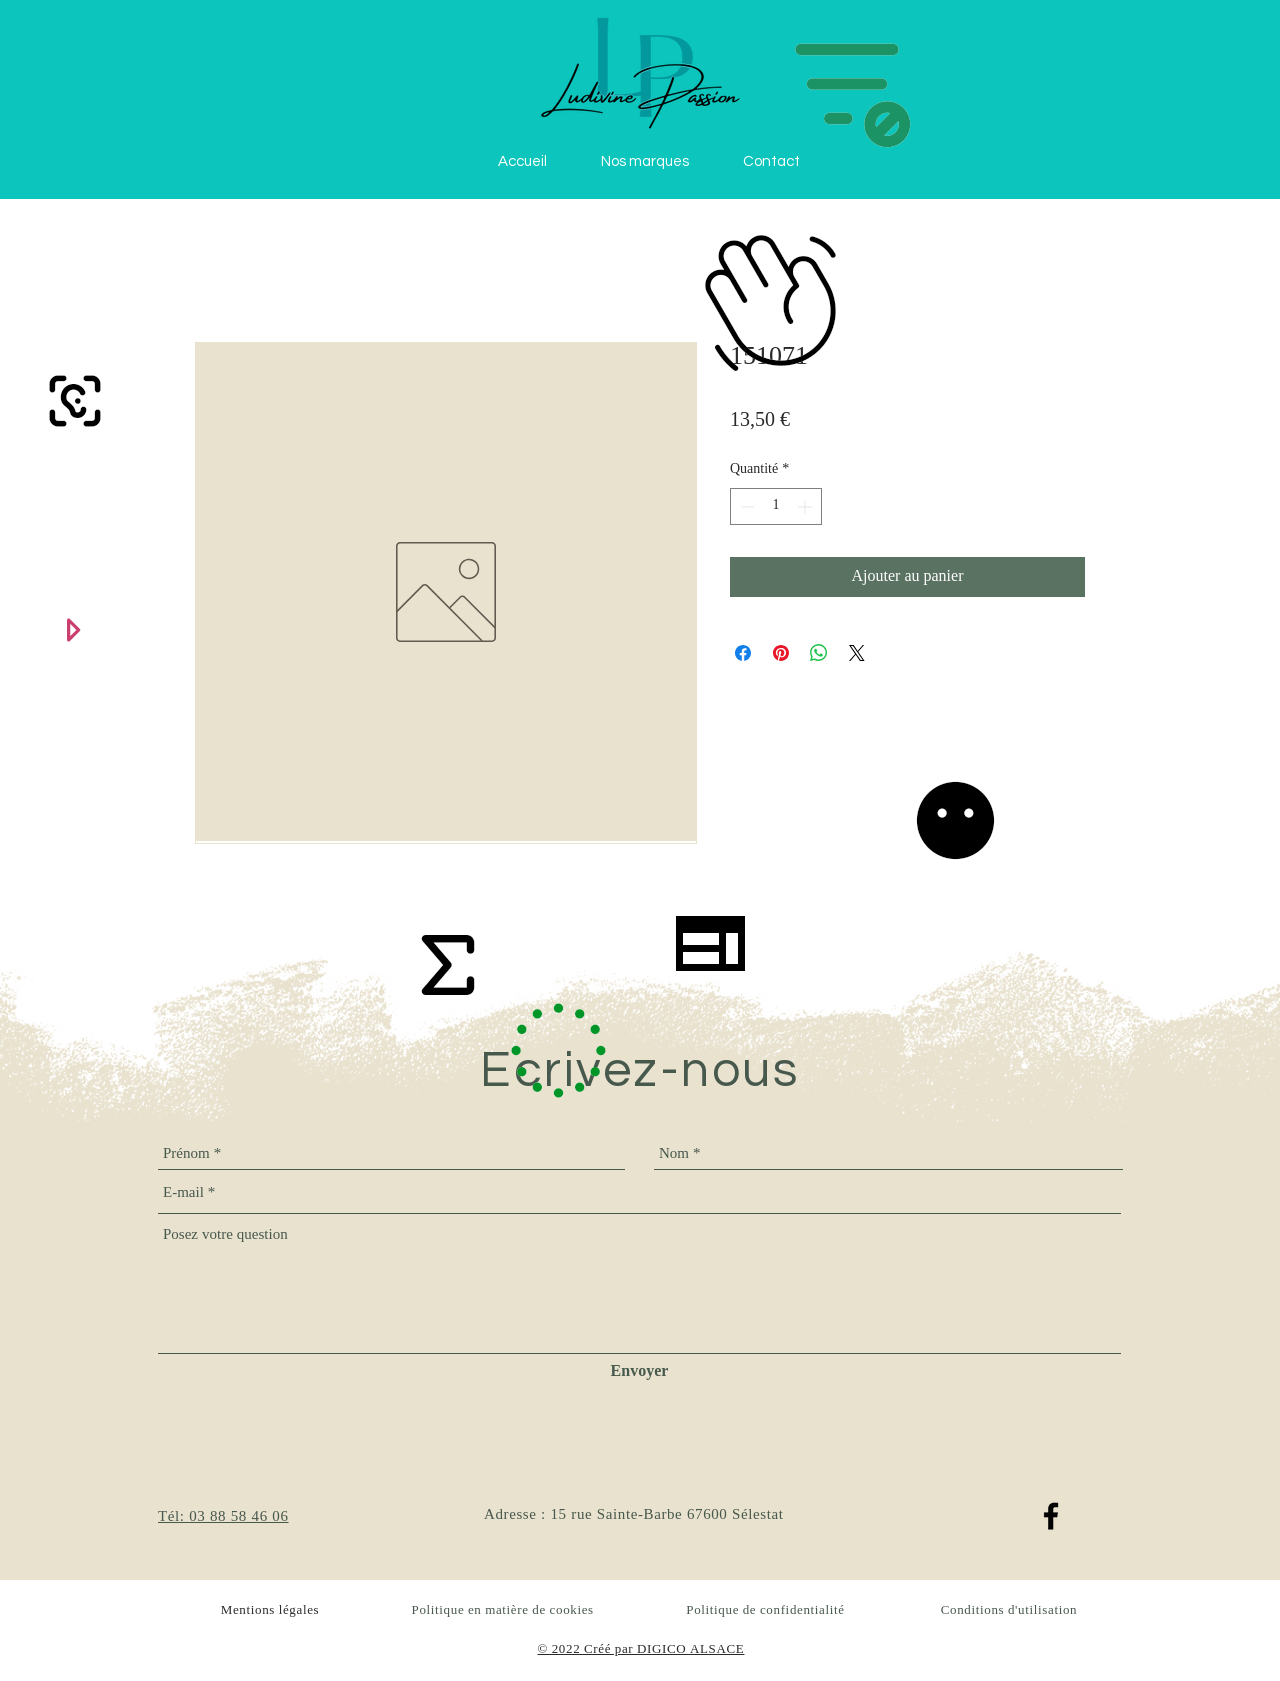 This screenshot has width=1280, height=1681. What do you see at coordinates (770, 300) in the screenshot?
I see `greet or welcome new users` at bounding box center [770, 300].